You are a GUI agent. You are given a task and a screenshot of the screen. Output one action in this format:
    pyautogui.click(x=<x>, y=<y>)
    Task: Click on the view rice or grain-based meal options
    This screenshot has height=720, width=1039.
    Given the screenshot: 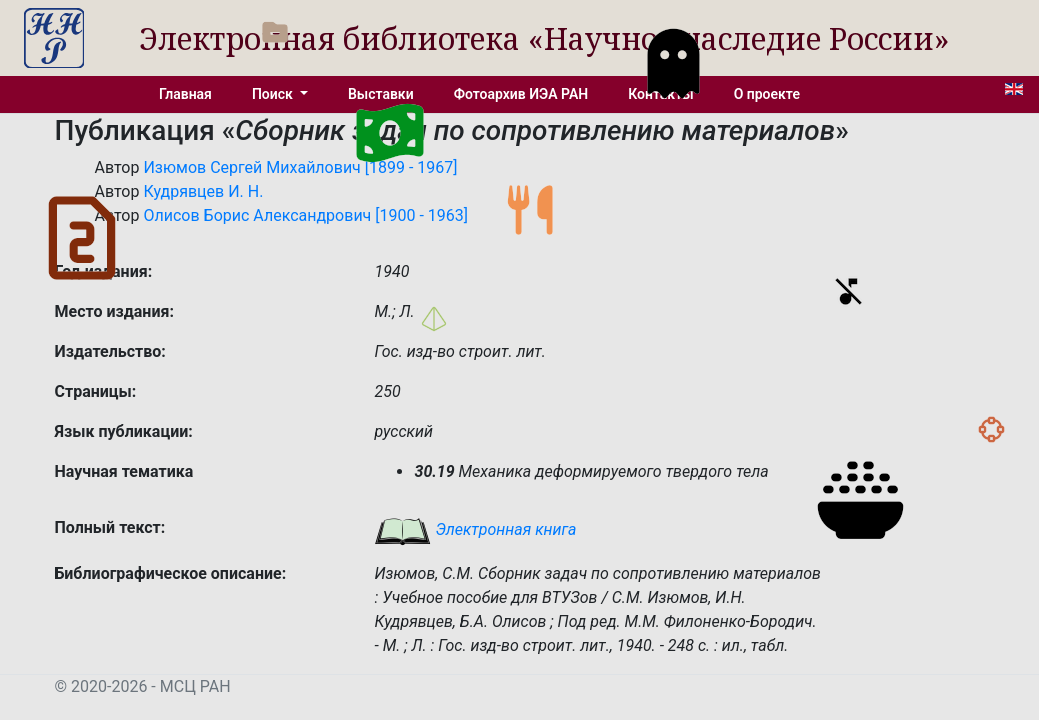 What is the action you would take?
    pyautogui.click(x=860, y=501)
    